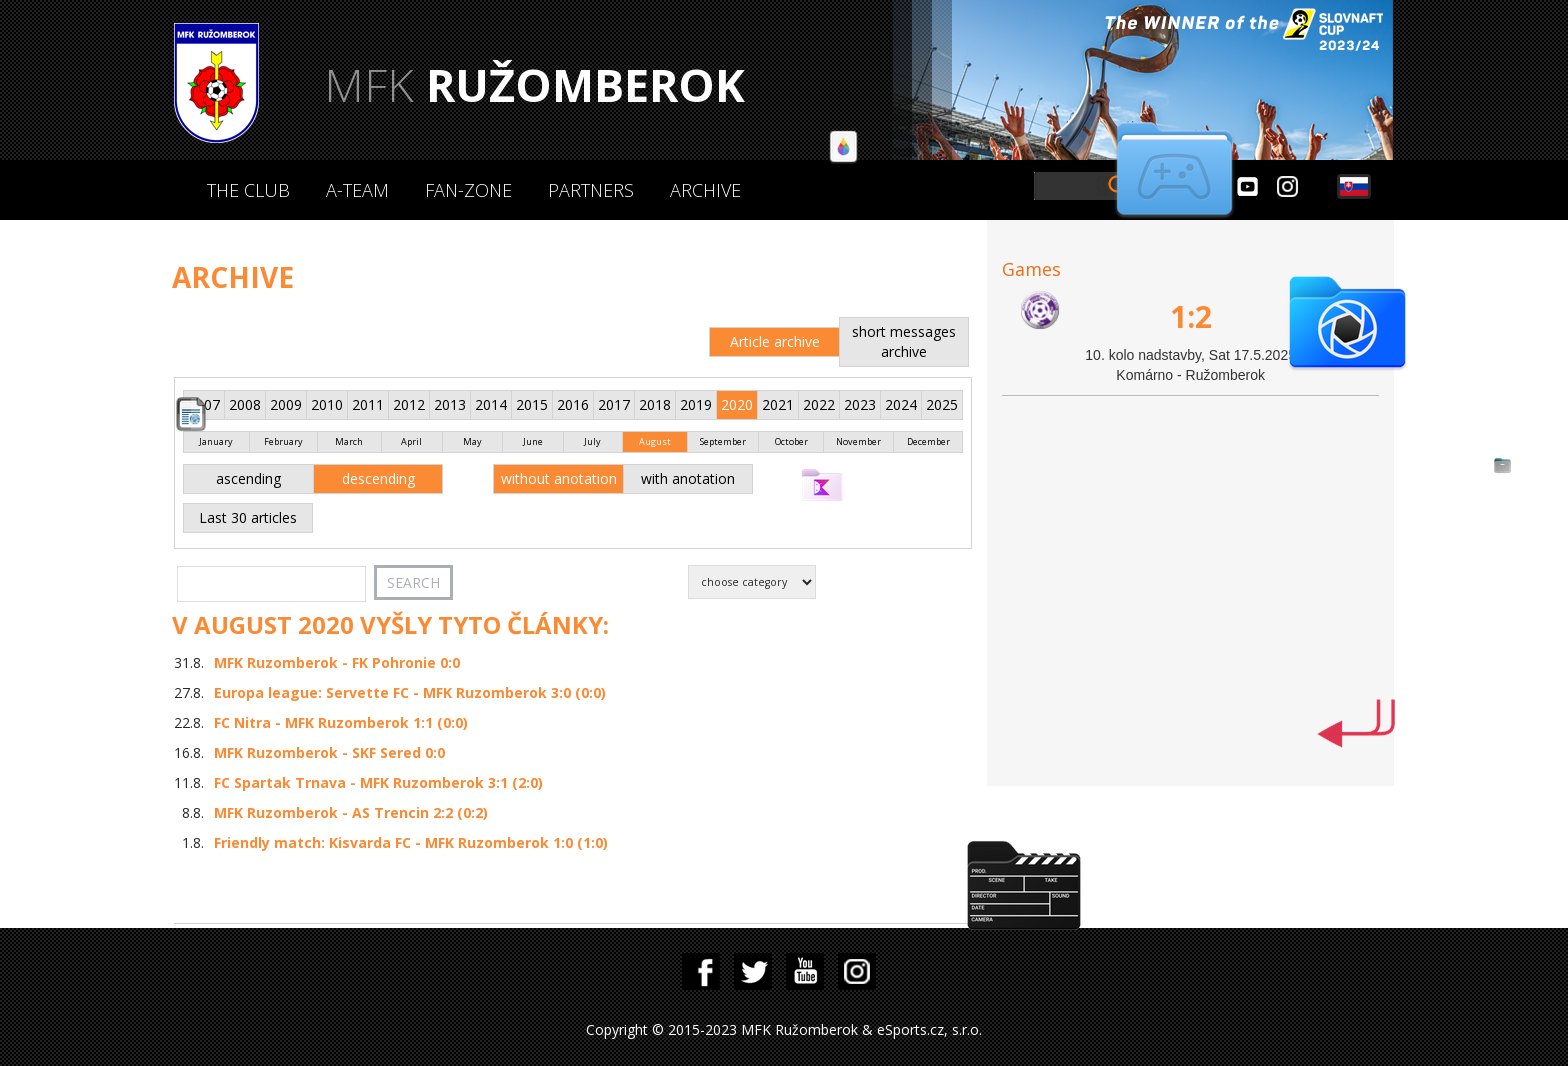  What do you see at coordinates (1023, 888) in the screenshot?
I see `open your movies folder` at bounding box center [1023, 888].